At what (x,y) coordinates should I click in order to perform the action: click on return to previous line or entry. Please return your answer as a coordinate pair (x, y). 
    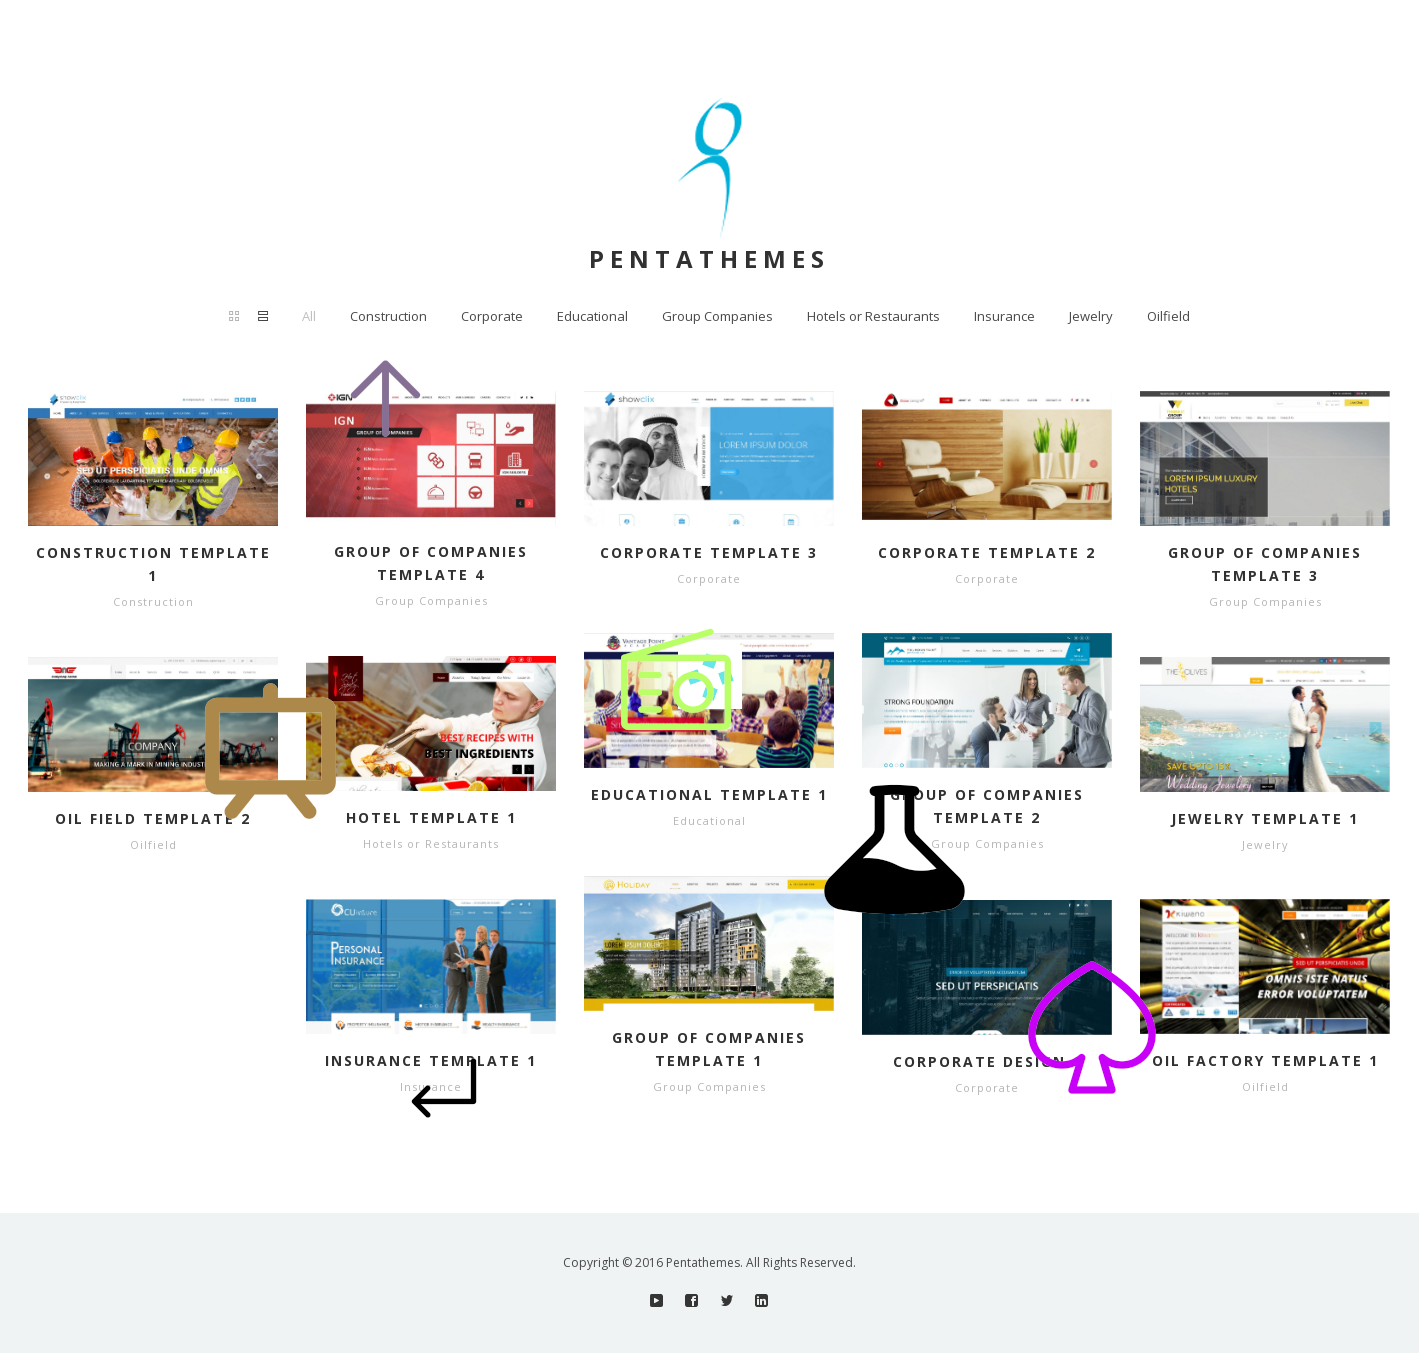
    Looking at the image, I should click on (444, 1088).